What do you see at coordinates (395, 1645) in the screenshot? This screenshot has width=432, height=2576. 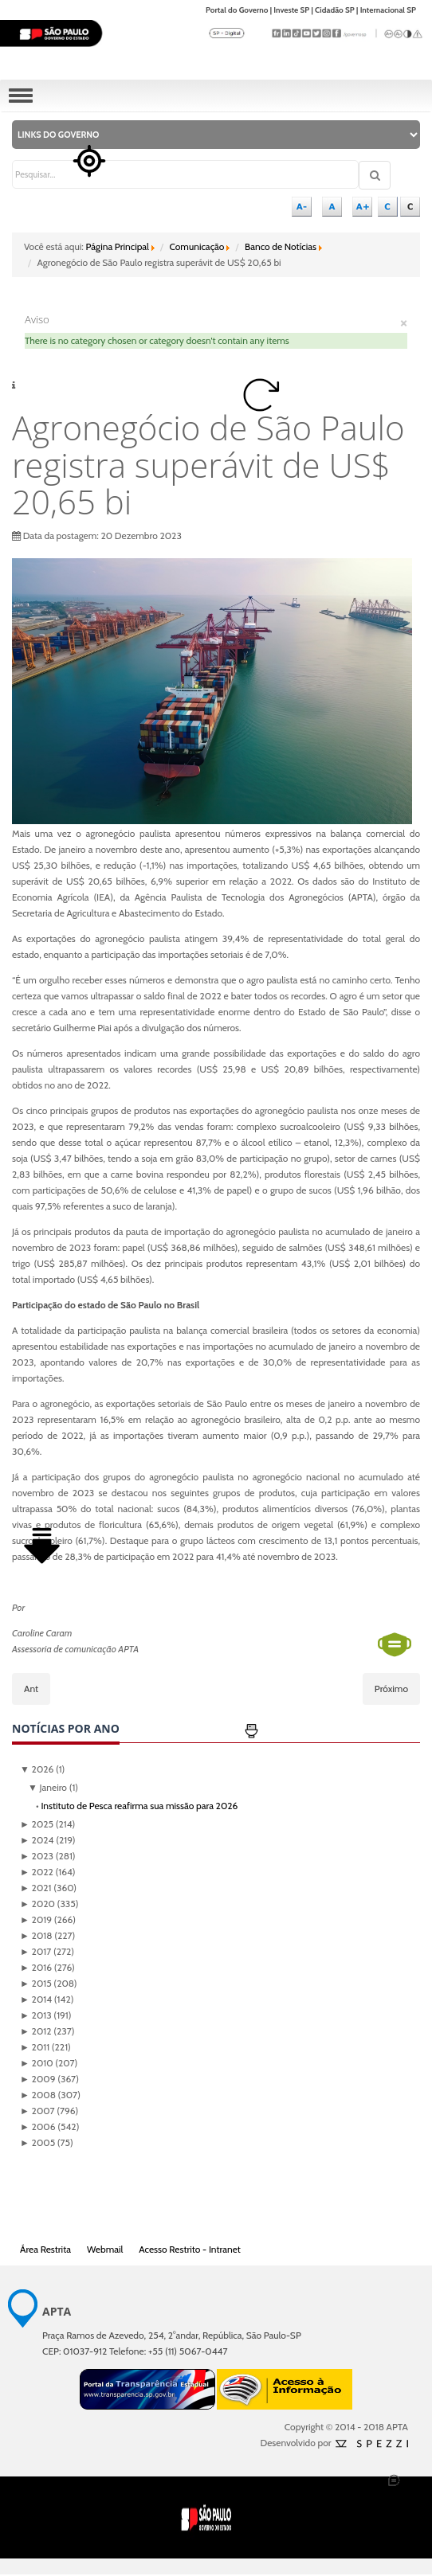 I see `indicates mask required or health safety protocols` at bounding box center [395, 1645].